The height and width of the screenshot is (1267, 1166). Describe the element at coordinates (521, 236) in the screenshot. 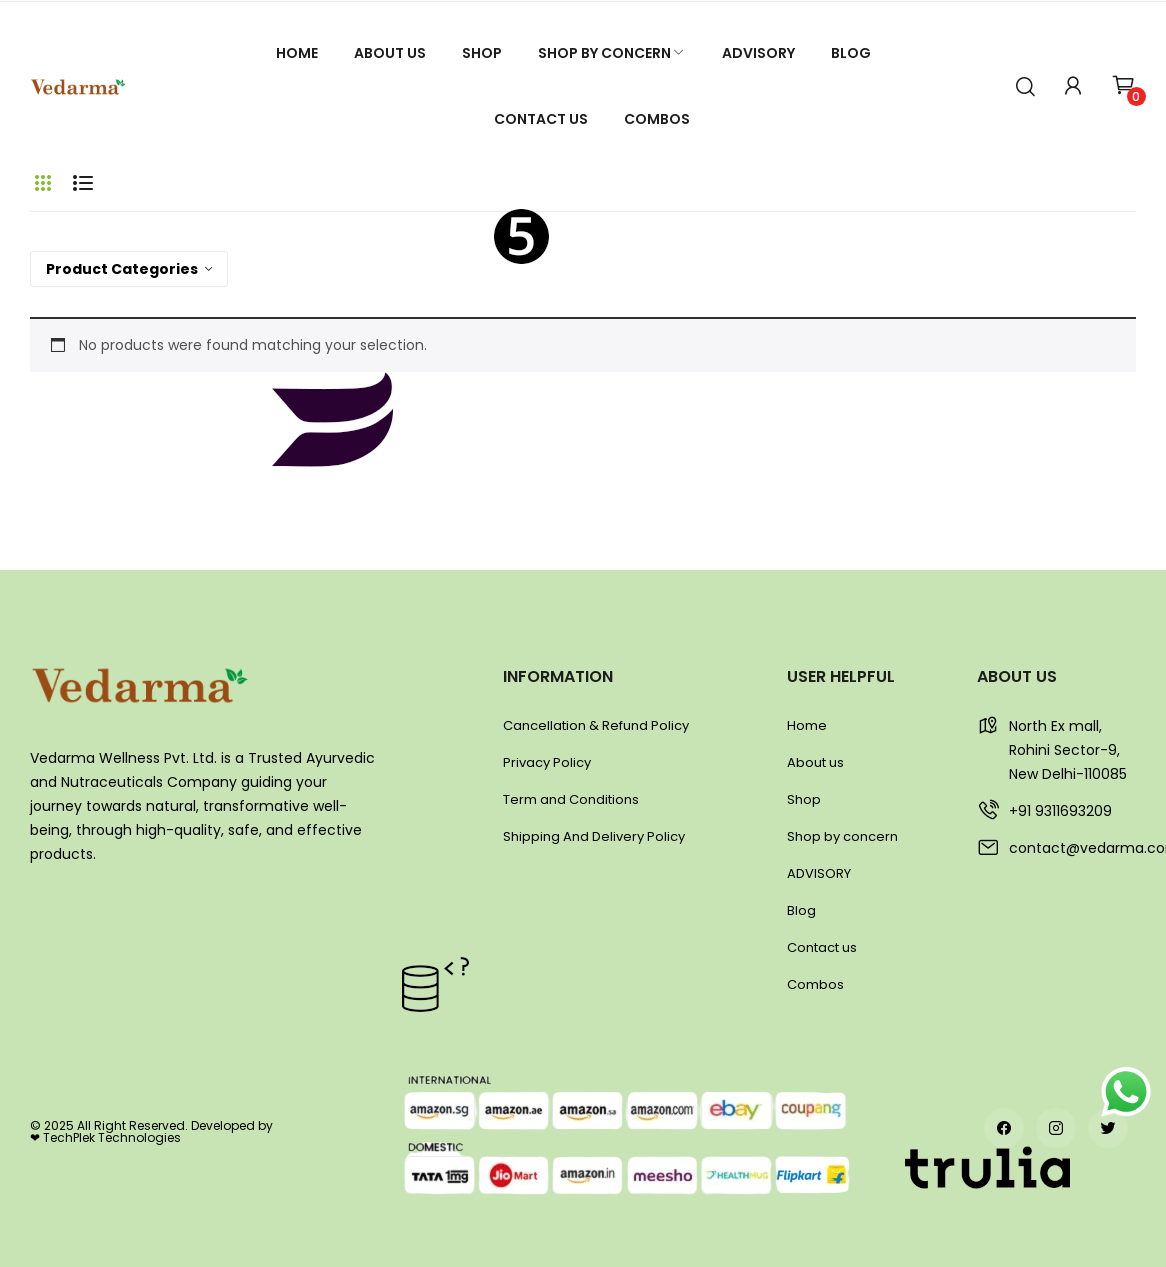

I see `JUnit 5 testing framework logo` at that location.